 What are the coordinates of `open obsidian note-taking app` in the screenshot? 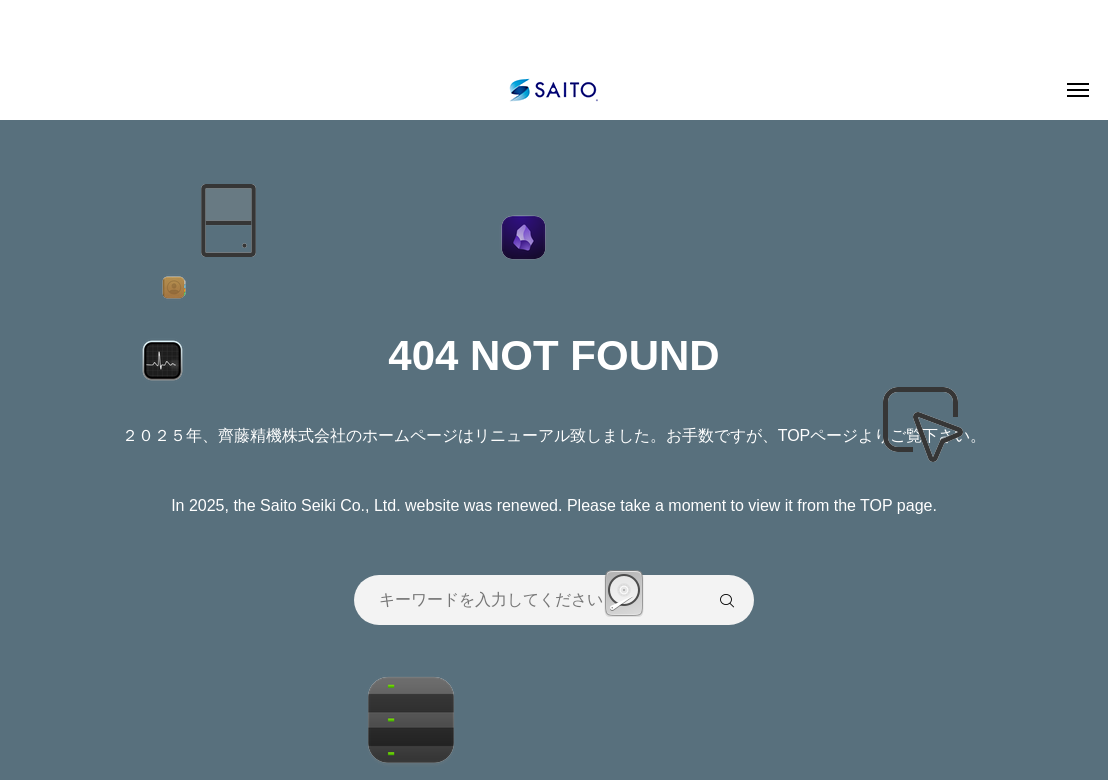 It's located at (523, 237).